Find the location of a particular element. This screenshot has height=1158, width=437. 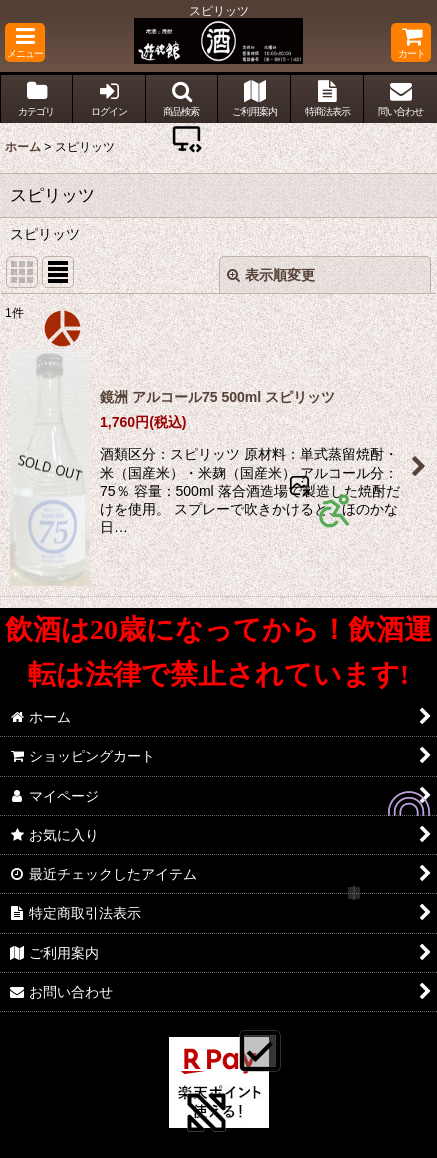

visual separator between UI elements is located at coordinates (354, 893).